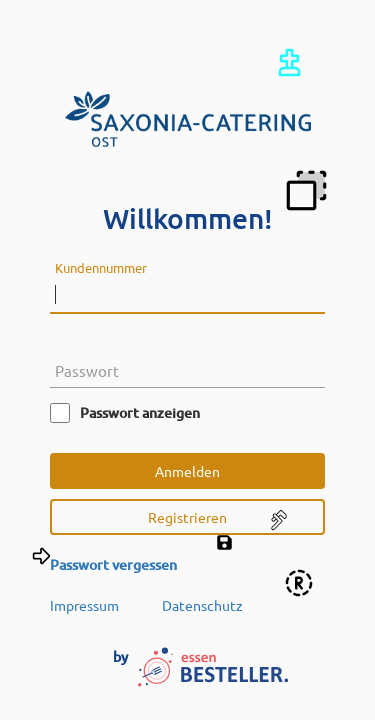  Describe the element at coordinates (289, 62) in the screenshot. I see `indicates a deceased user or memorial account` at that location.